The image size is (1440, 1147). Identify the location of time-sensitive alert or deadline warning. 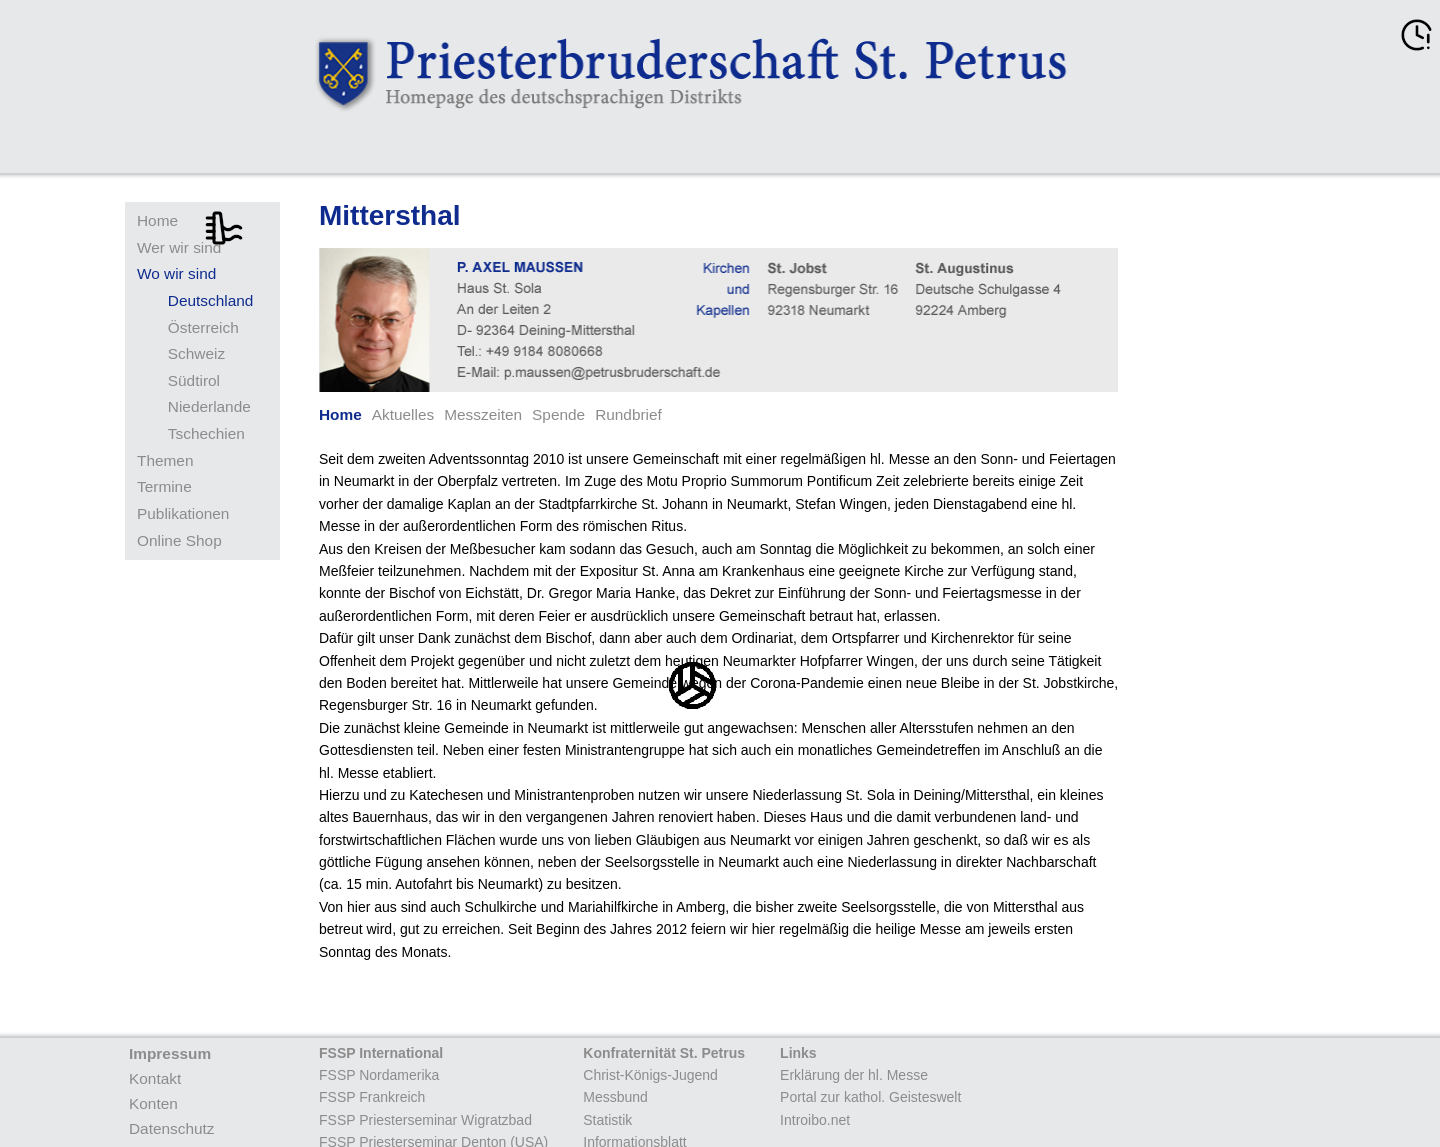
(1417, 35).